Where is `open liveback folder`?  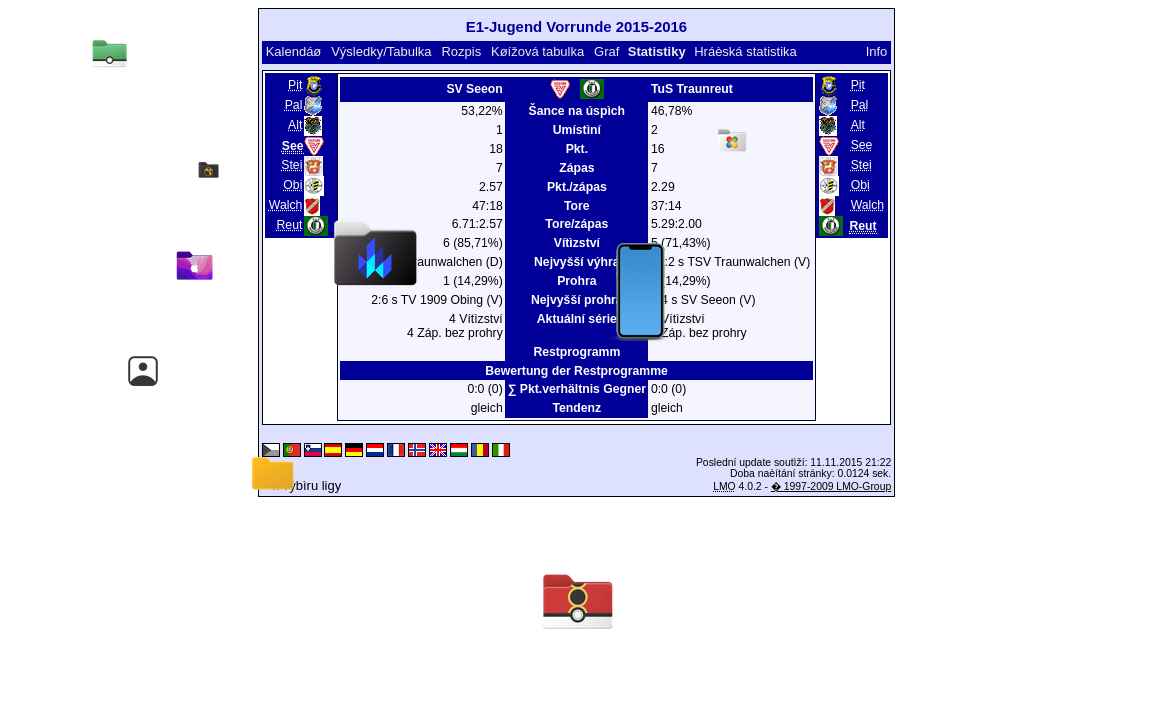 open liveback folder is located at coordinates (272, 474).